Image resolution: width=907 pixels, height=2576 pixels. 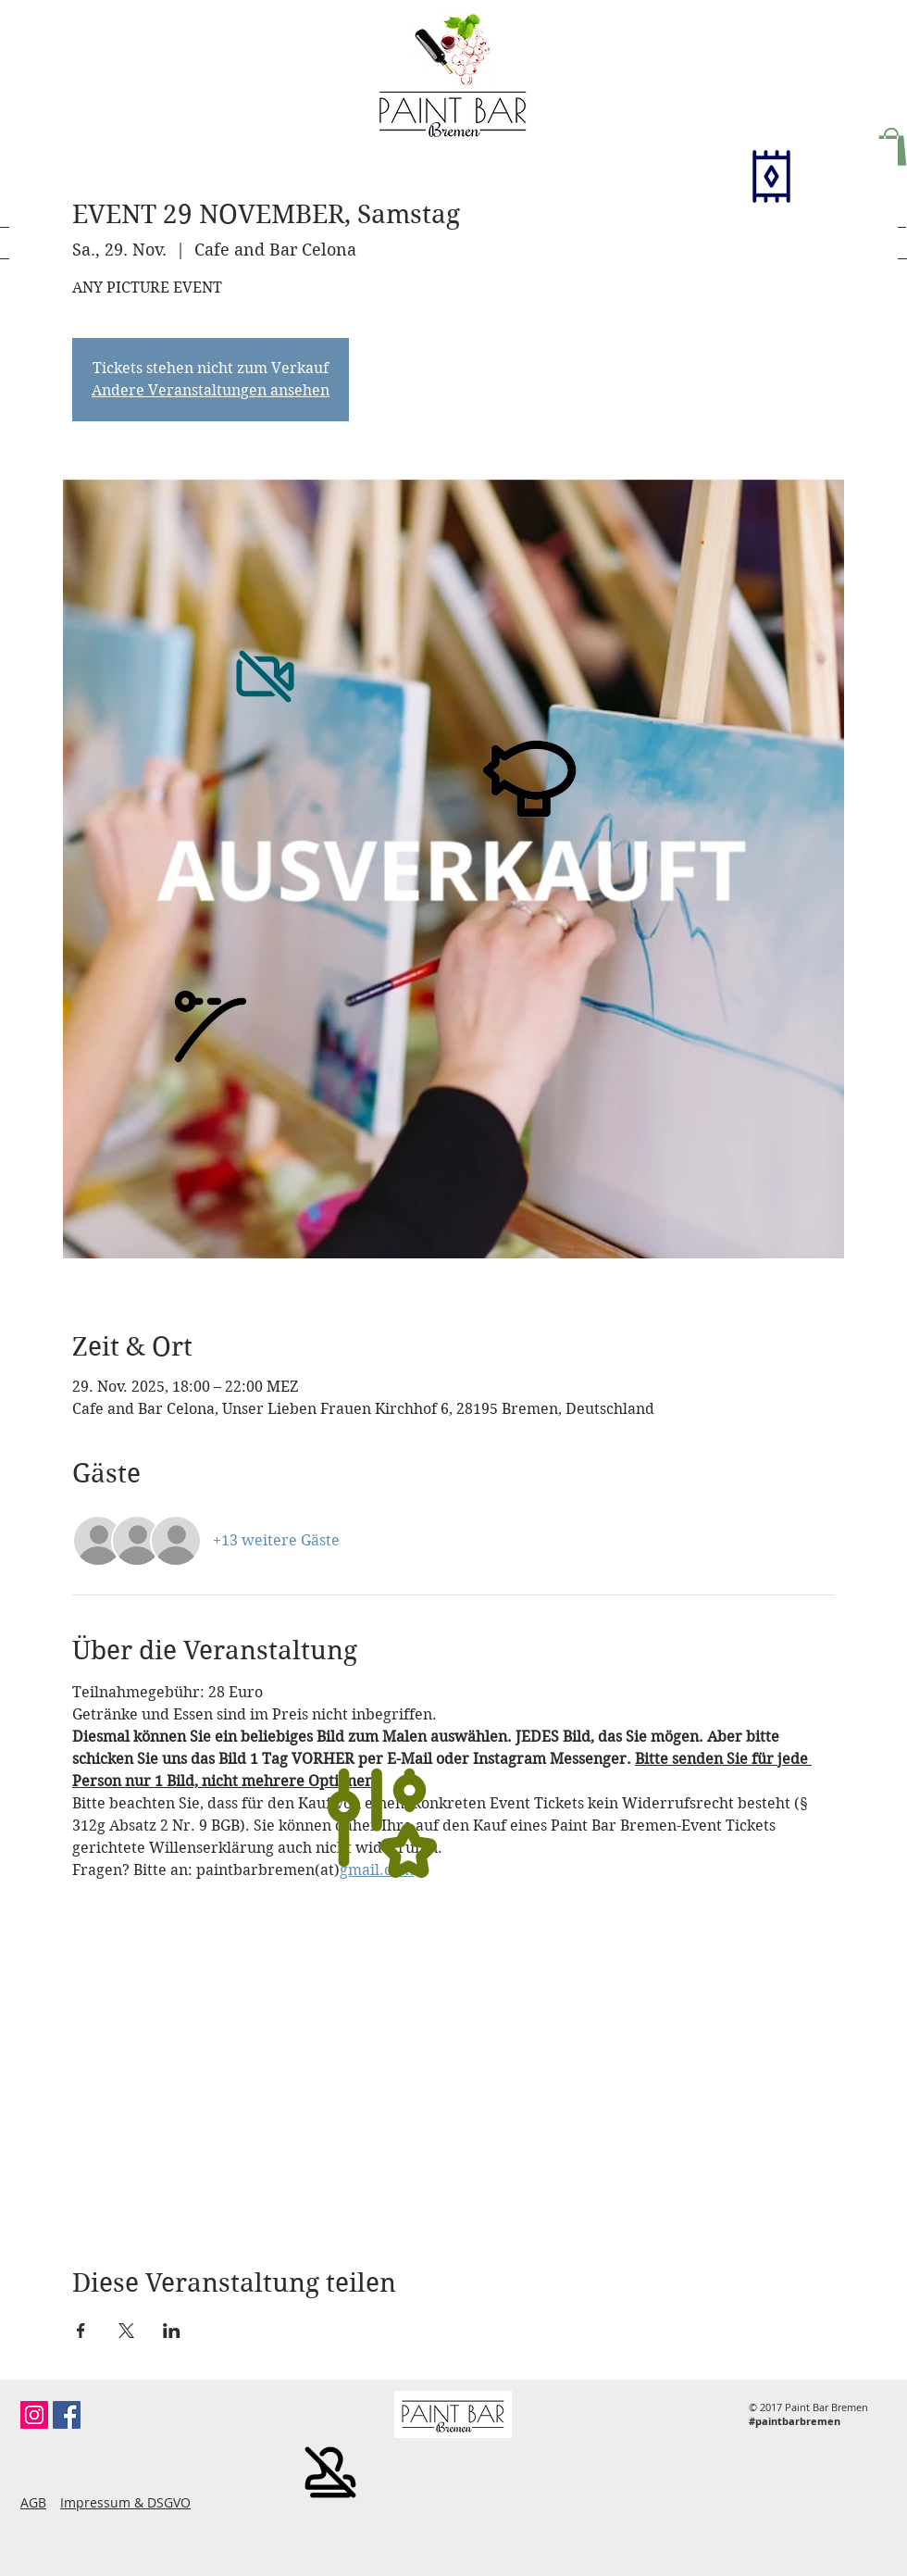 I want to click on adjust settings for starred items, so click(x=377, y=1818).